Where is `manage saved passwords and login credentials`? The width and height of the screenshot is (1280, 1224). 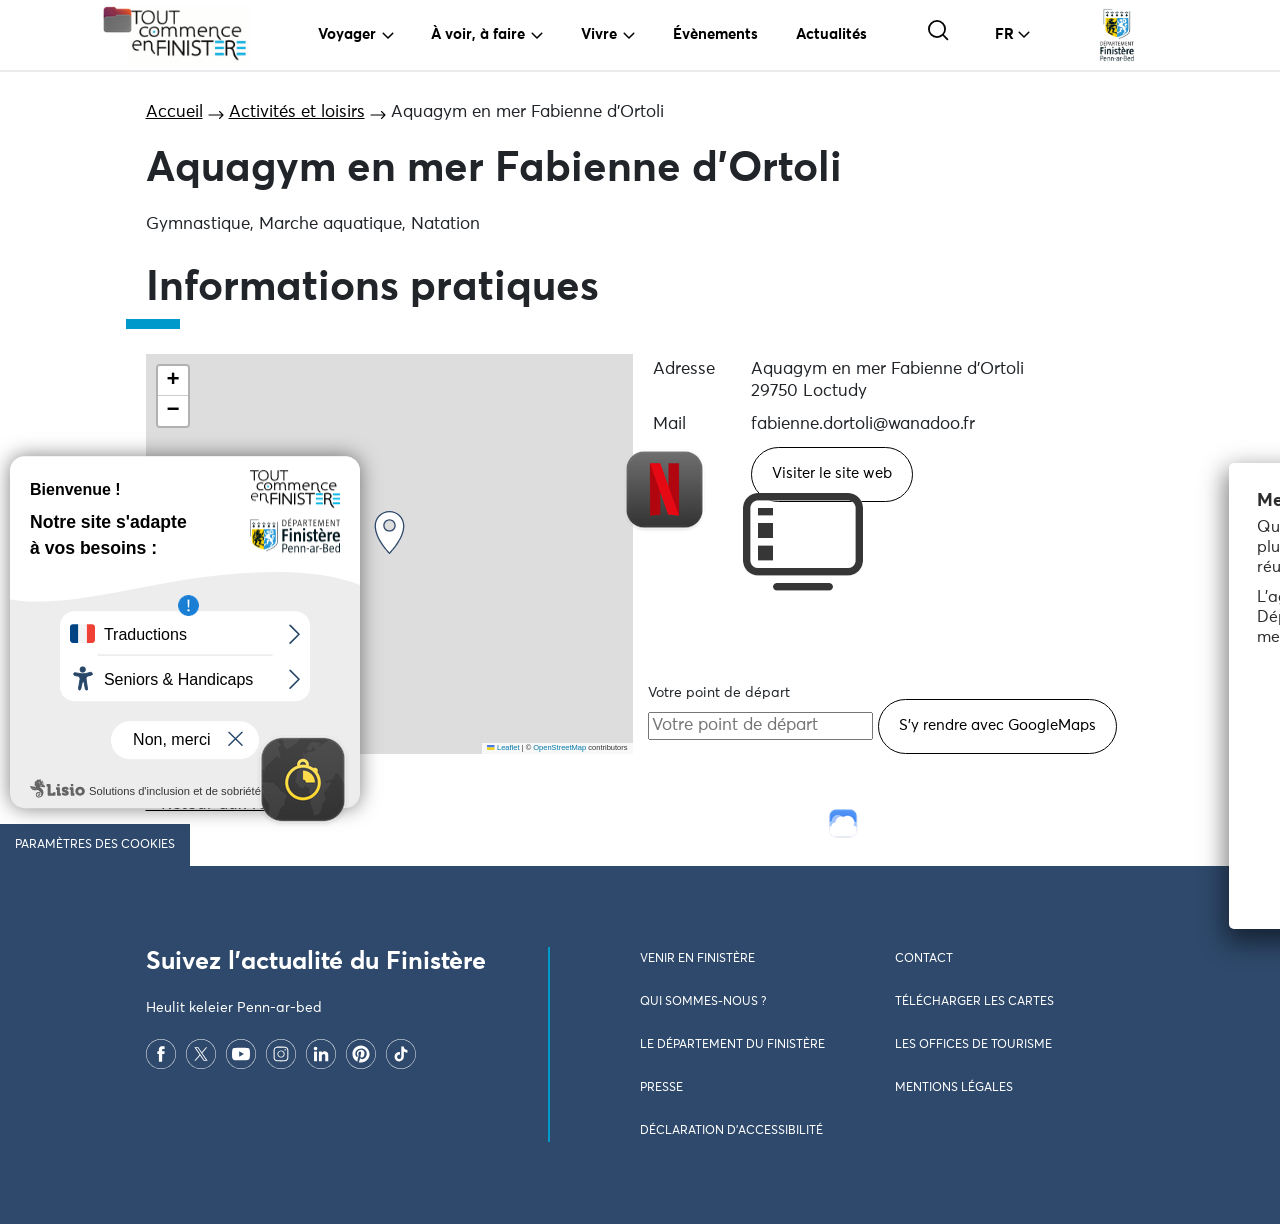 manage saved passwords and login credentials is located at coordinates (899, 846).